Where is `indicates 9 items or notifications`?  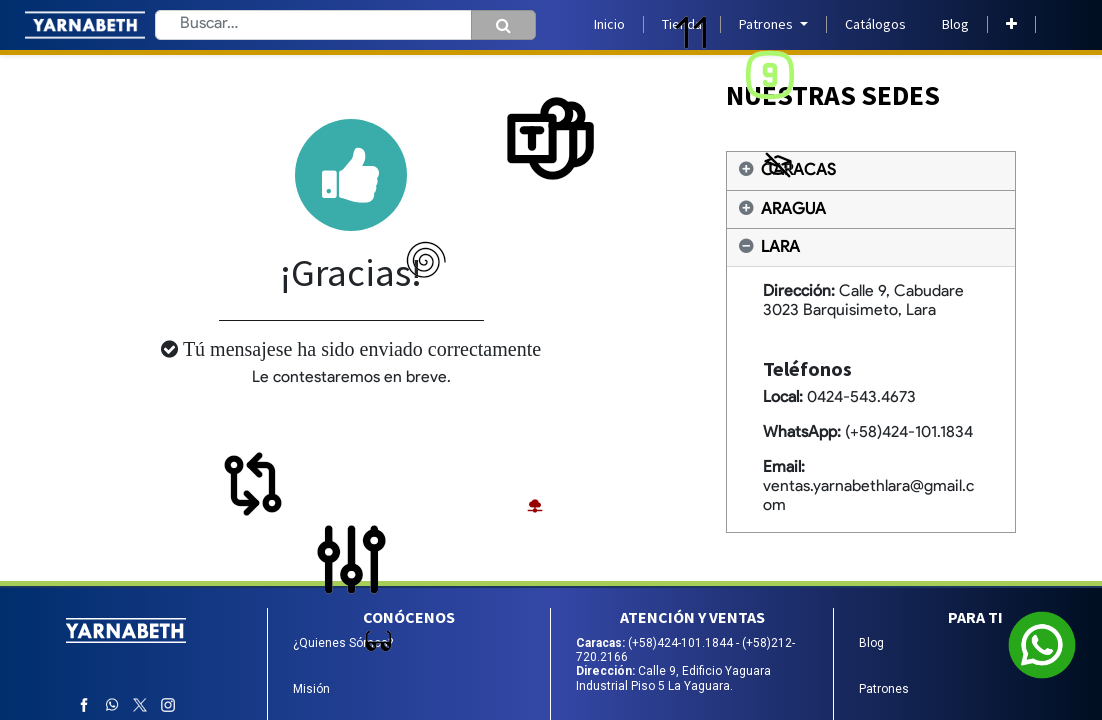
indicates 9 items or notifications is located at coordinates (770, 75).